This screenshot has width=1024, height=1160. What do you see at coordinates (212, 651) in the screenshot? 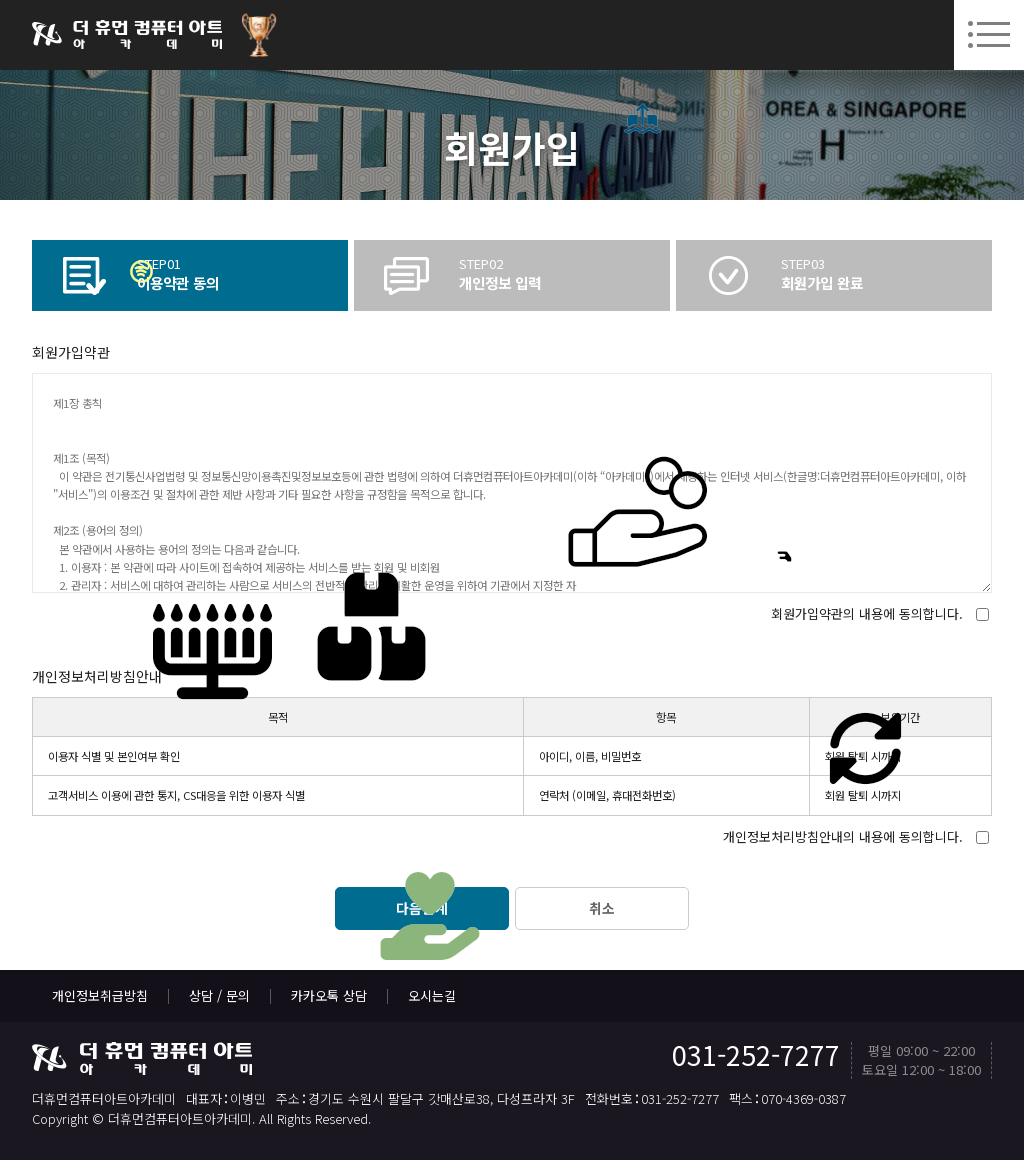
I see `indicates hanukkah-related content or events` at bounding box center [212, 651].